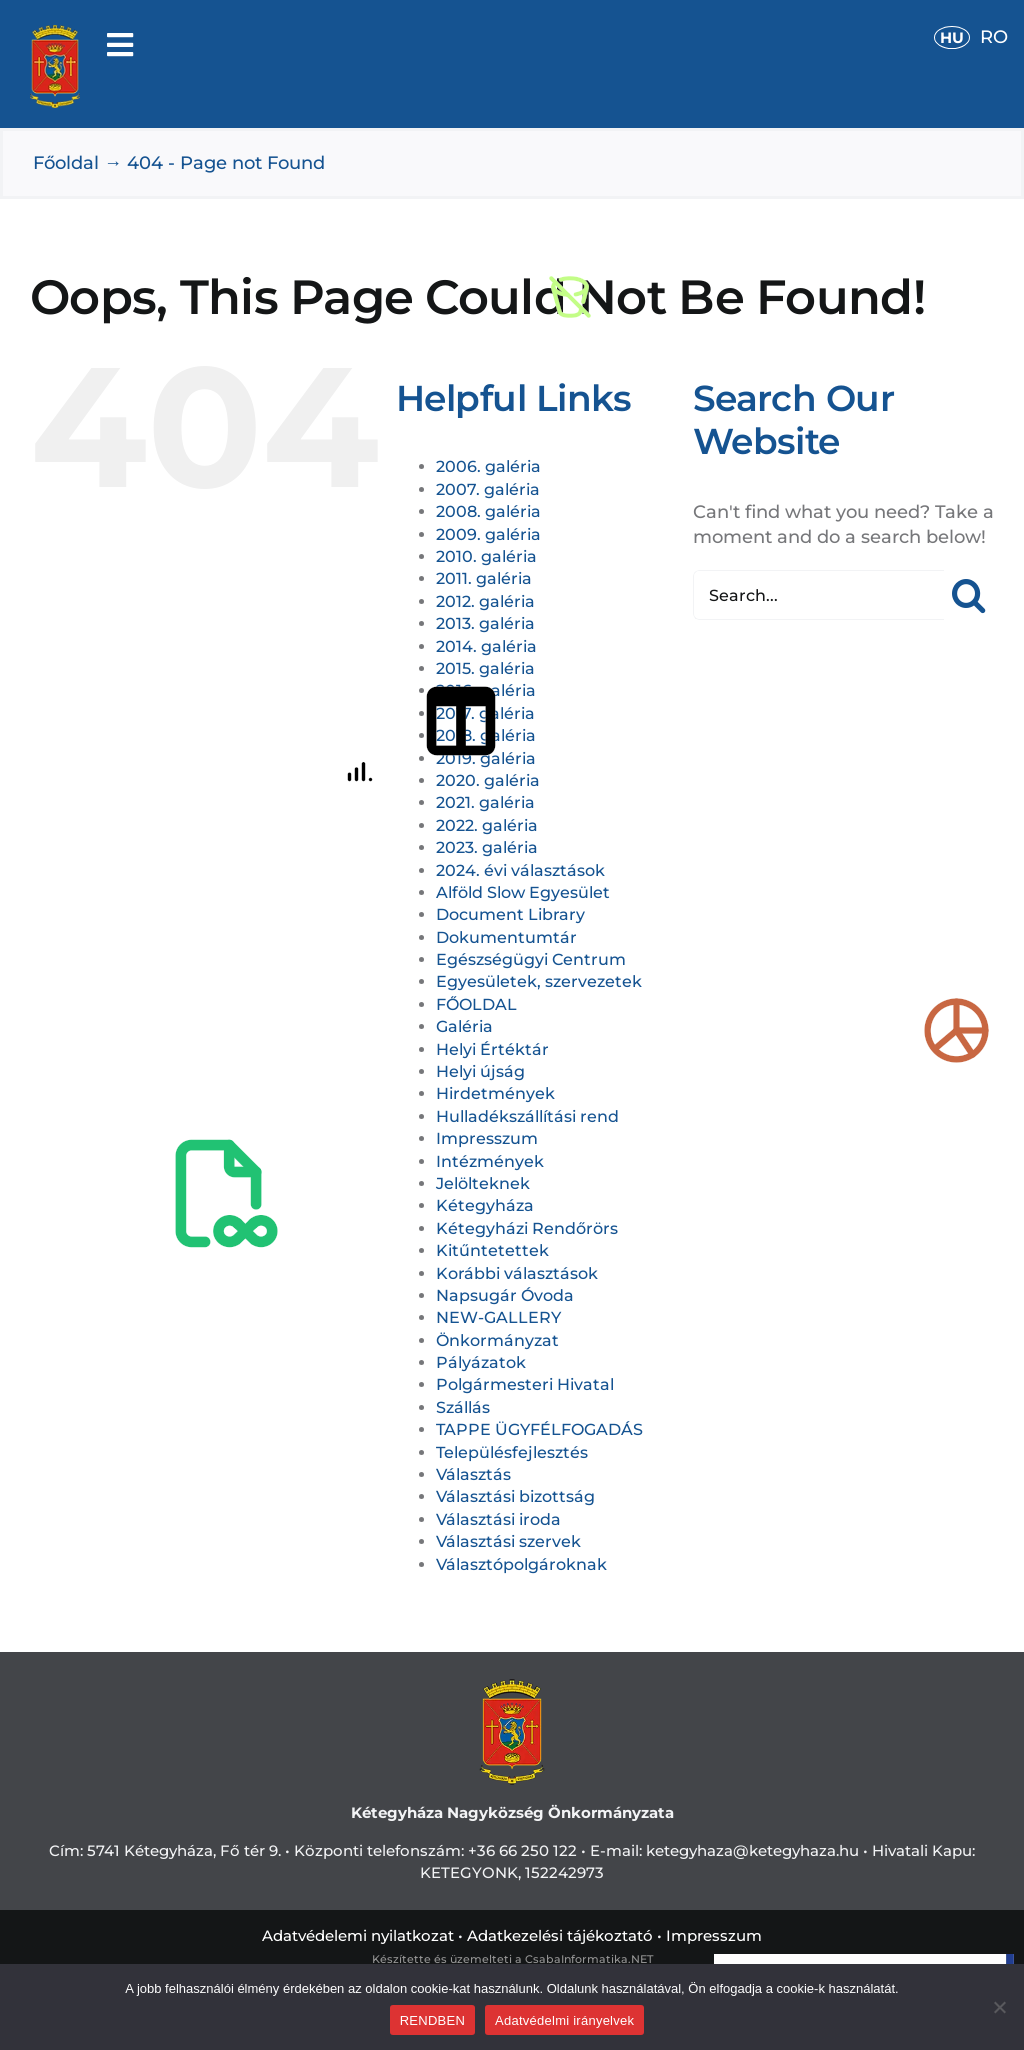 The width and height of the screenshot is (1024, 2050). I want to click on a file with unlimited or infinite storage, so click(218, 1193).